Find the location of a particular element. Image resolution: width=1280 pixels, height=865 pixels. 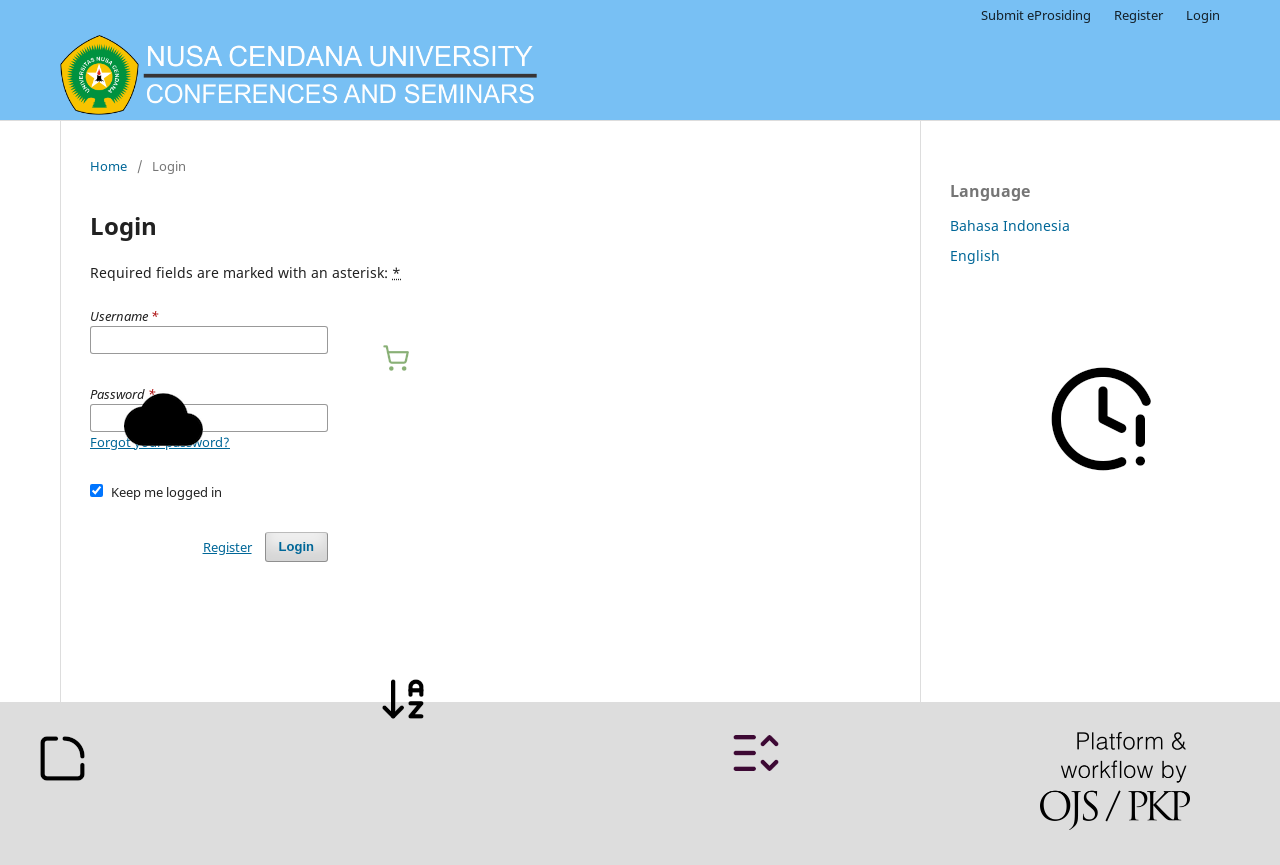

access cloud storage is located at coordinates (163, 419).